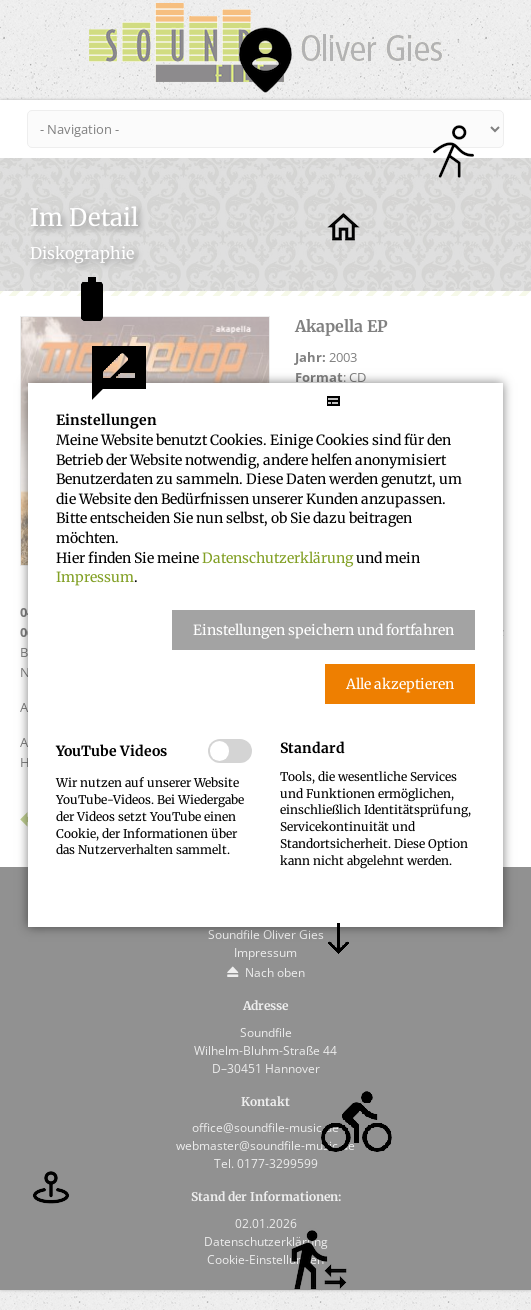 The image size is (531, 1310). What do you see at coordinates (338, 938) in the screenshot?
I see `navigate or scroll downward` at bounding box center [338, 938].